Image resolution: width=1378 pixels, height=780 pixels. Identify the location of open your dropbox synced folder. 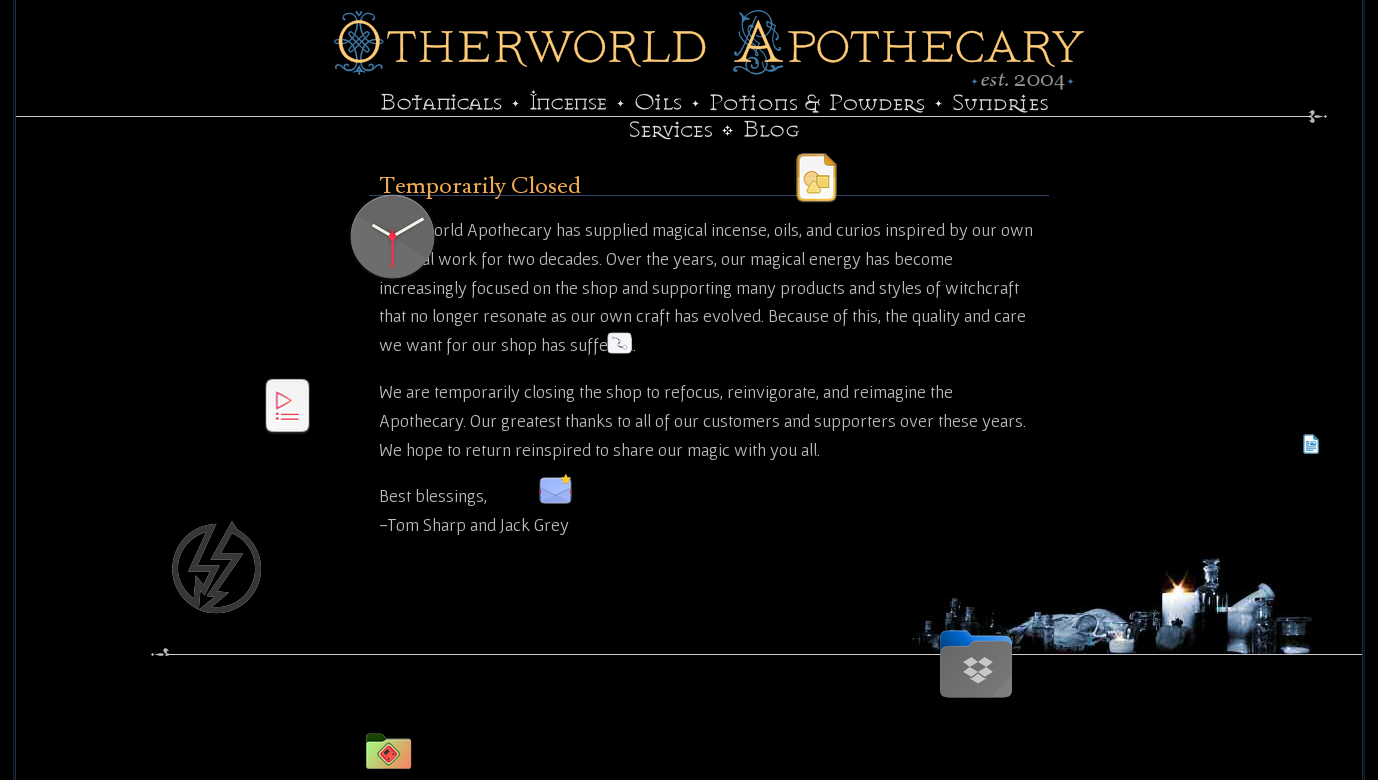
(976, 664).